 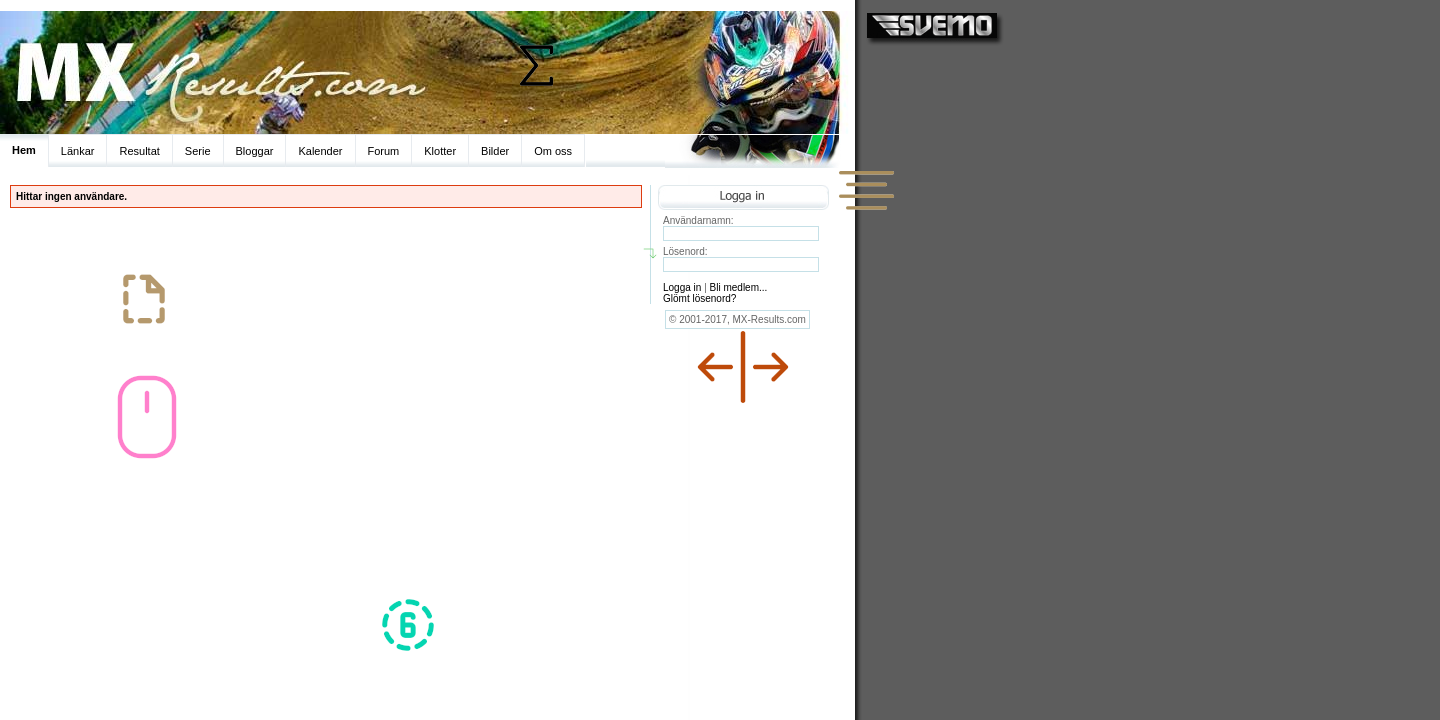 I want to click on a draft or unsaved document, so click(x=144, y=299).